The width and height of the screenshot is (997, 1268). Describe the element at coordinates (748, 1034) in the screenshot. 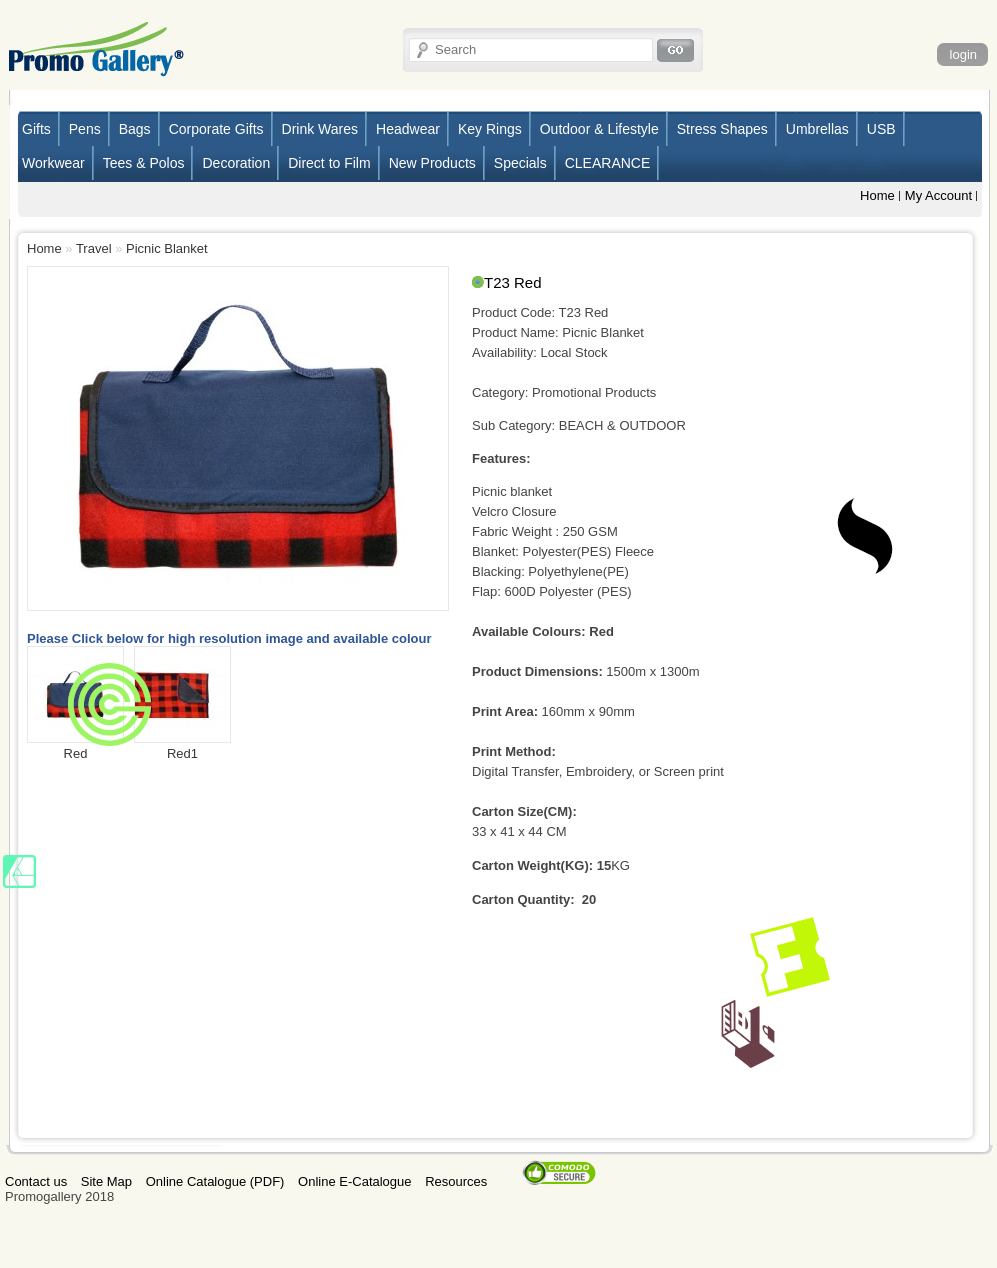

I see `tails operating system logo` at that location.